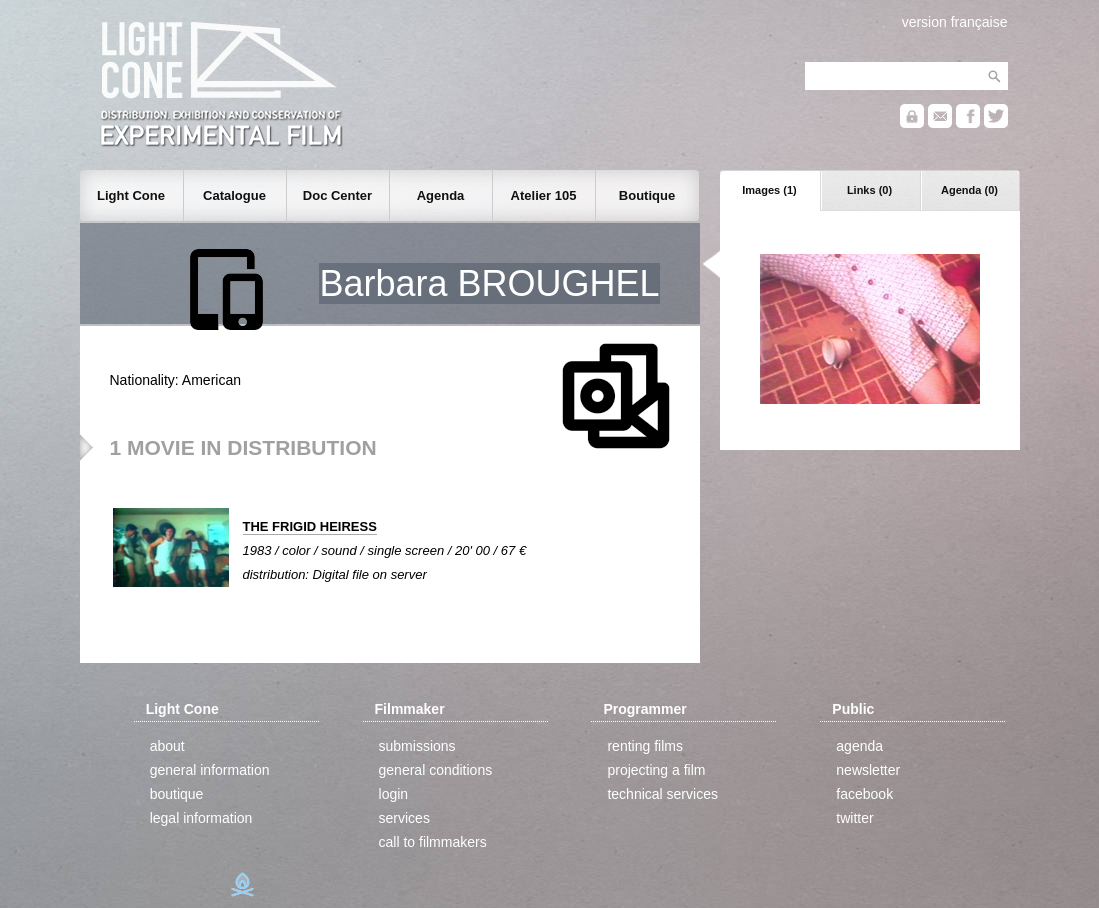  What do you see at coordinates (226, 289) in the screenshot?
I see `manage connected mobile devices` at bounding box center [226, 289].